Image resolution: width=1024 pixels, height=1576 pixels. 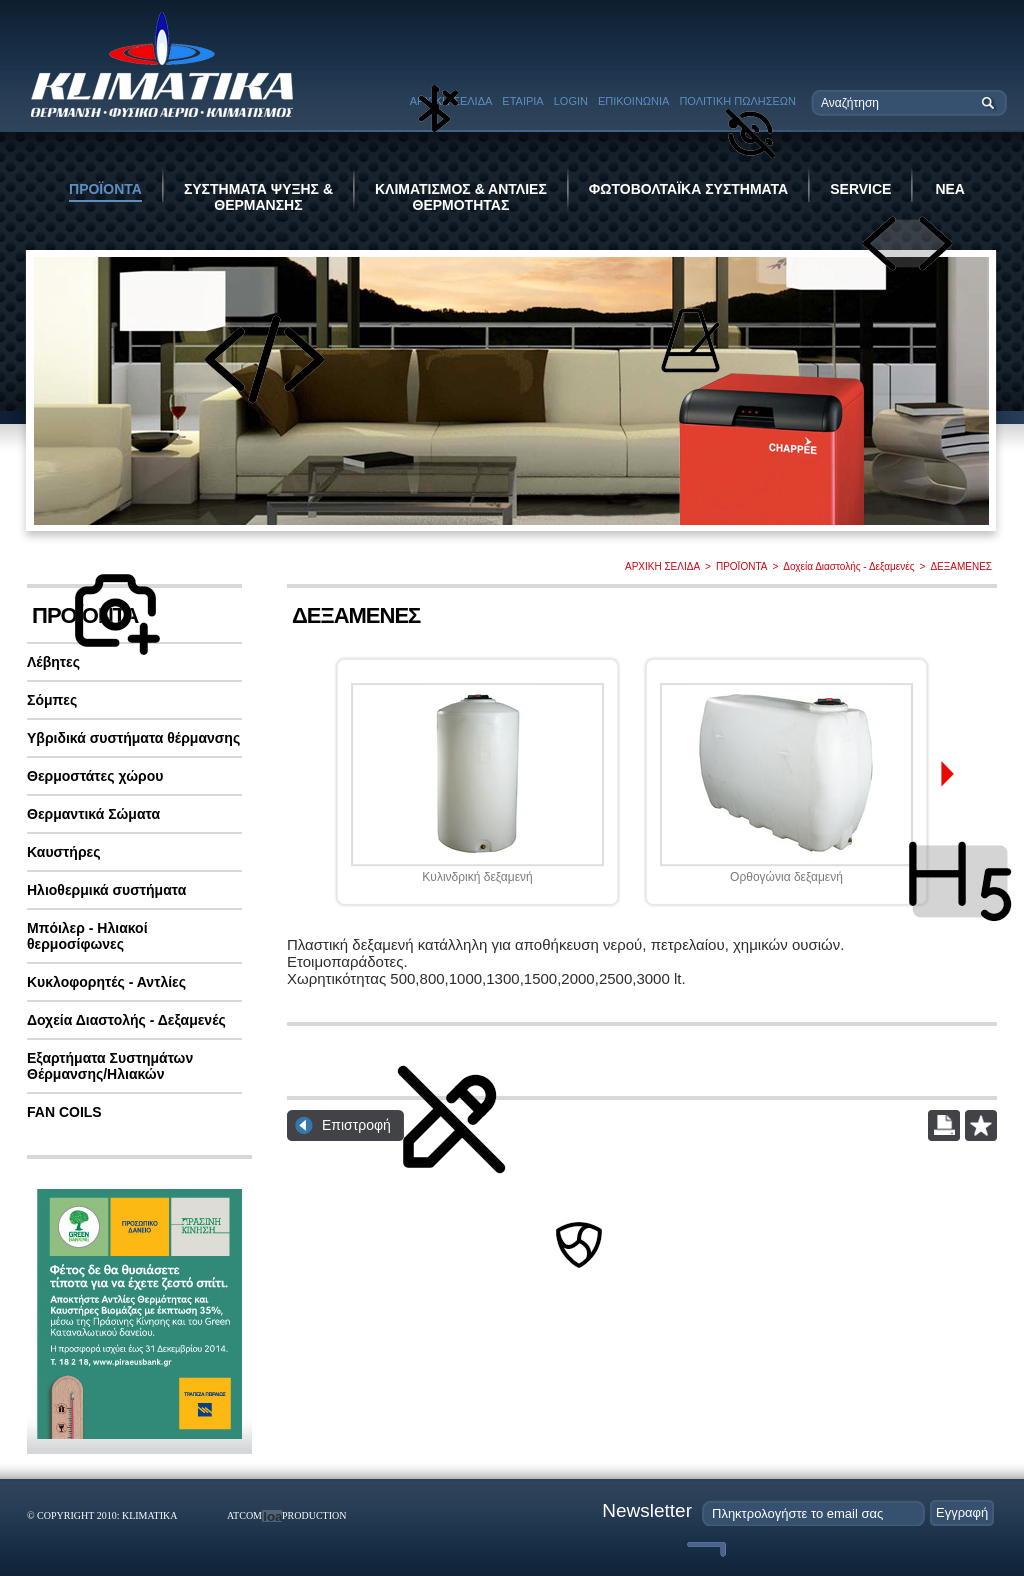 What do you see at coordinates (451, 1119) in the screenshot?
I see `editing is disabled` at bounding box center [451, 1119].